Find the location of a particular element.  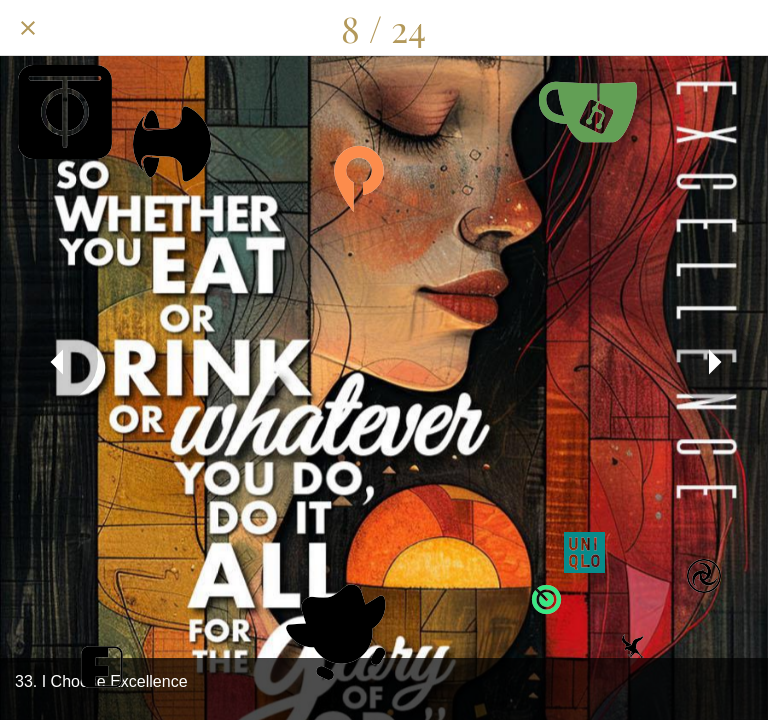

scan a QR code or barcode is located at coordinates (546, 599).